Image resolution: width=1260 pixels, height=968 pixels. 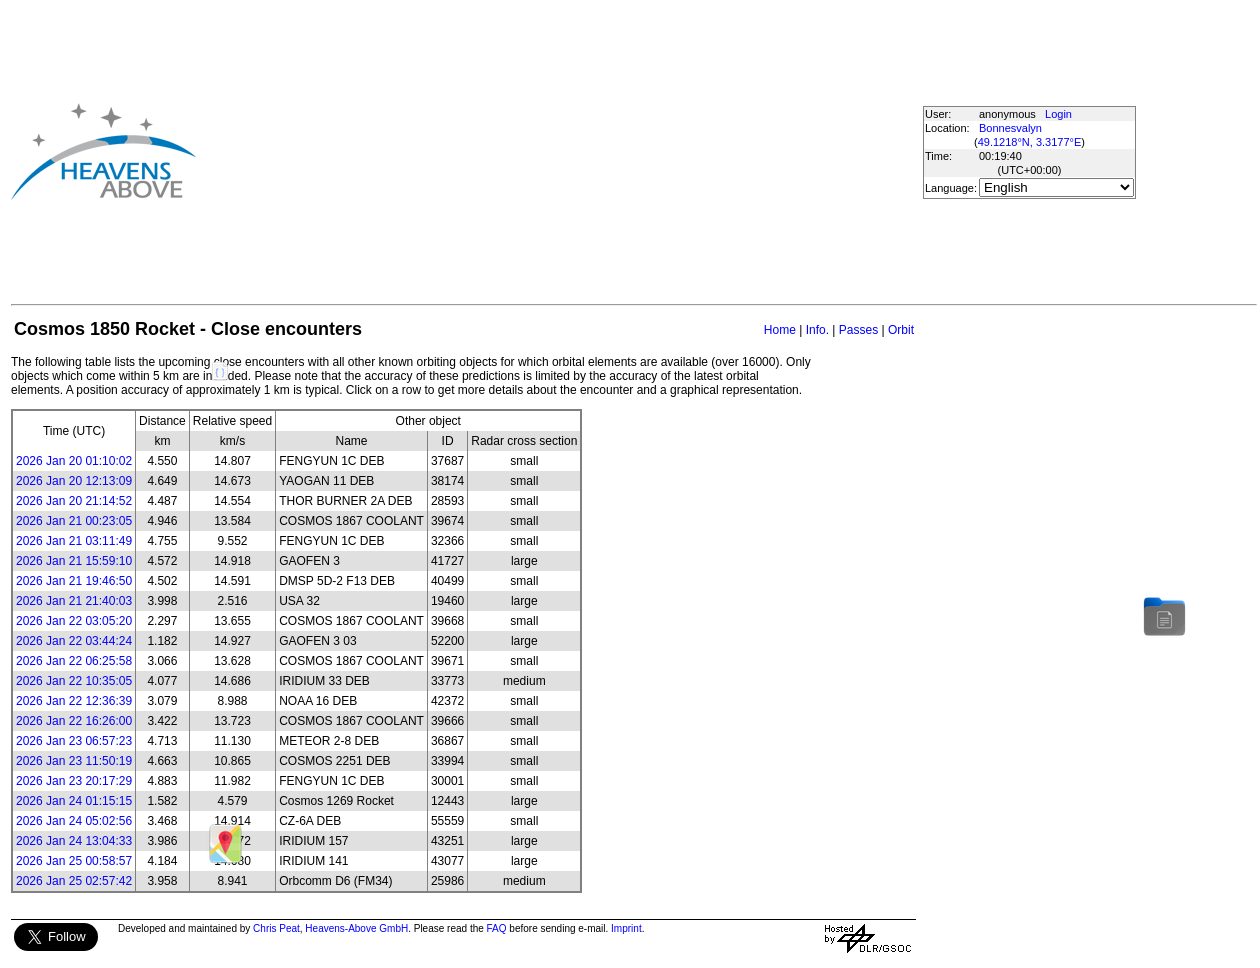 What do you see at coordinates (220, 371) in the screenshot?
I see `open a CSS stylesheet file` at bounding box center [220, 371].